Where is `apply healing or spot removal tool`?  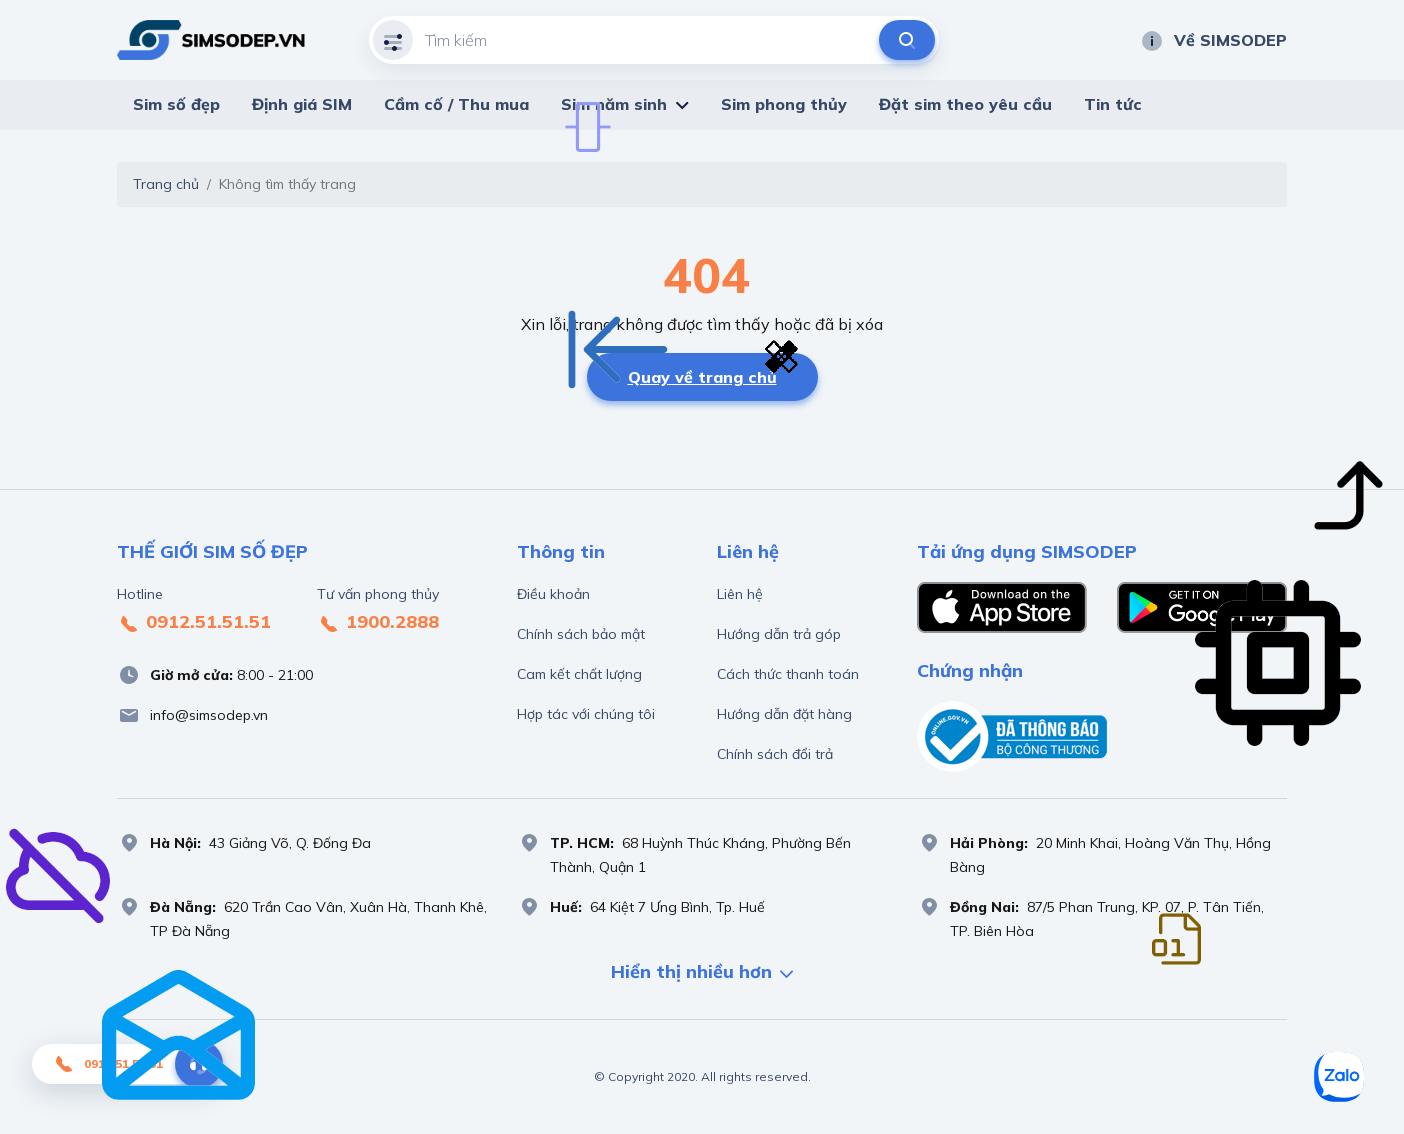
apply healing or spot removal tool is located at coordinates (781, 356).